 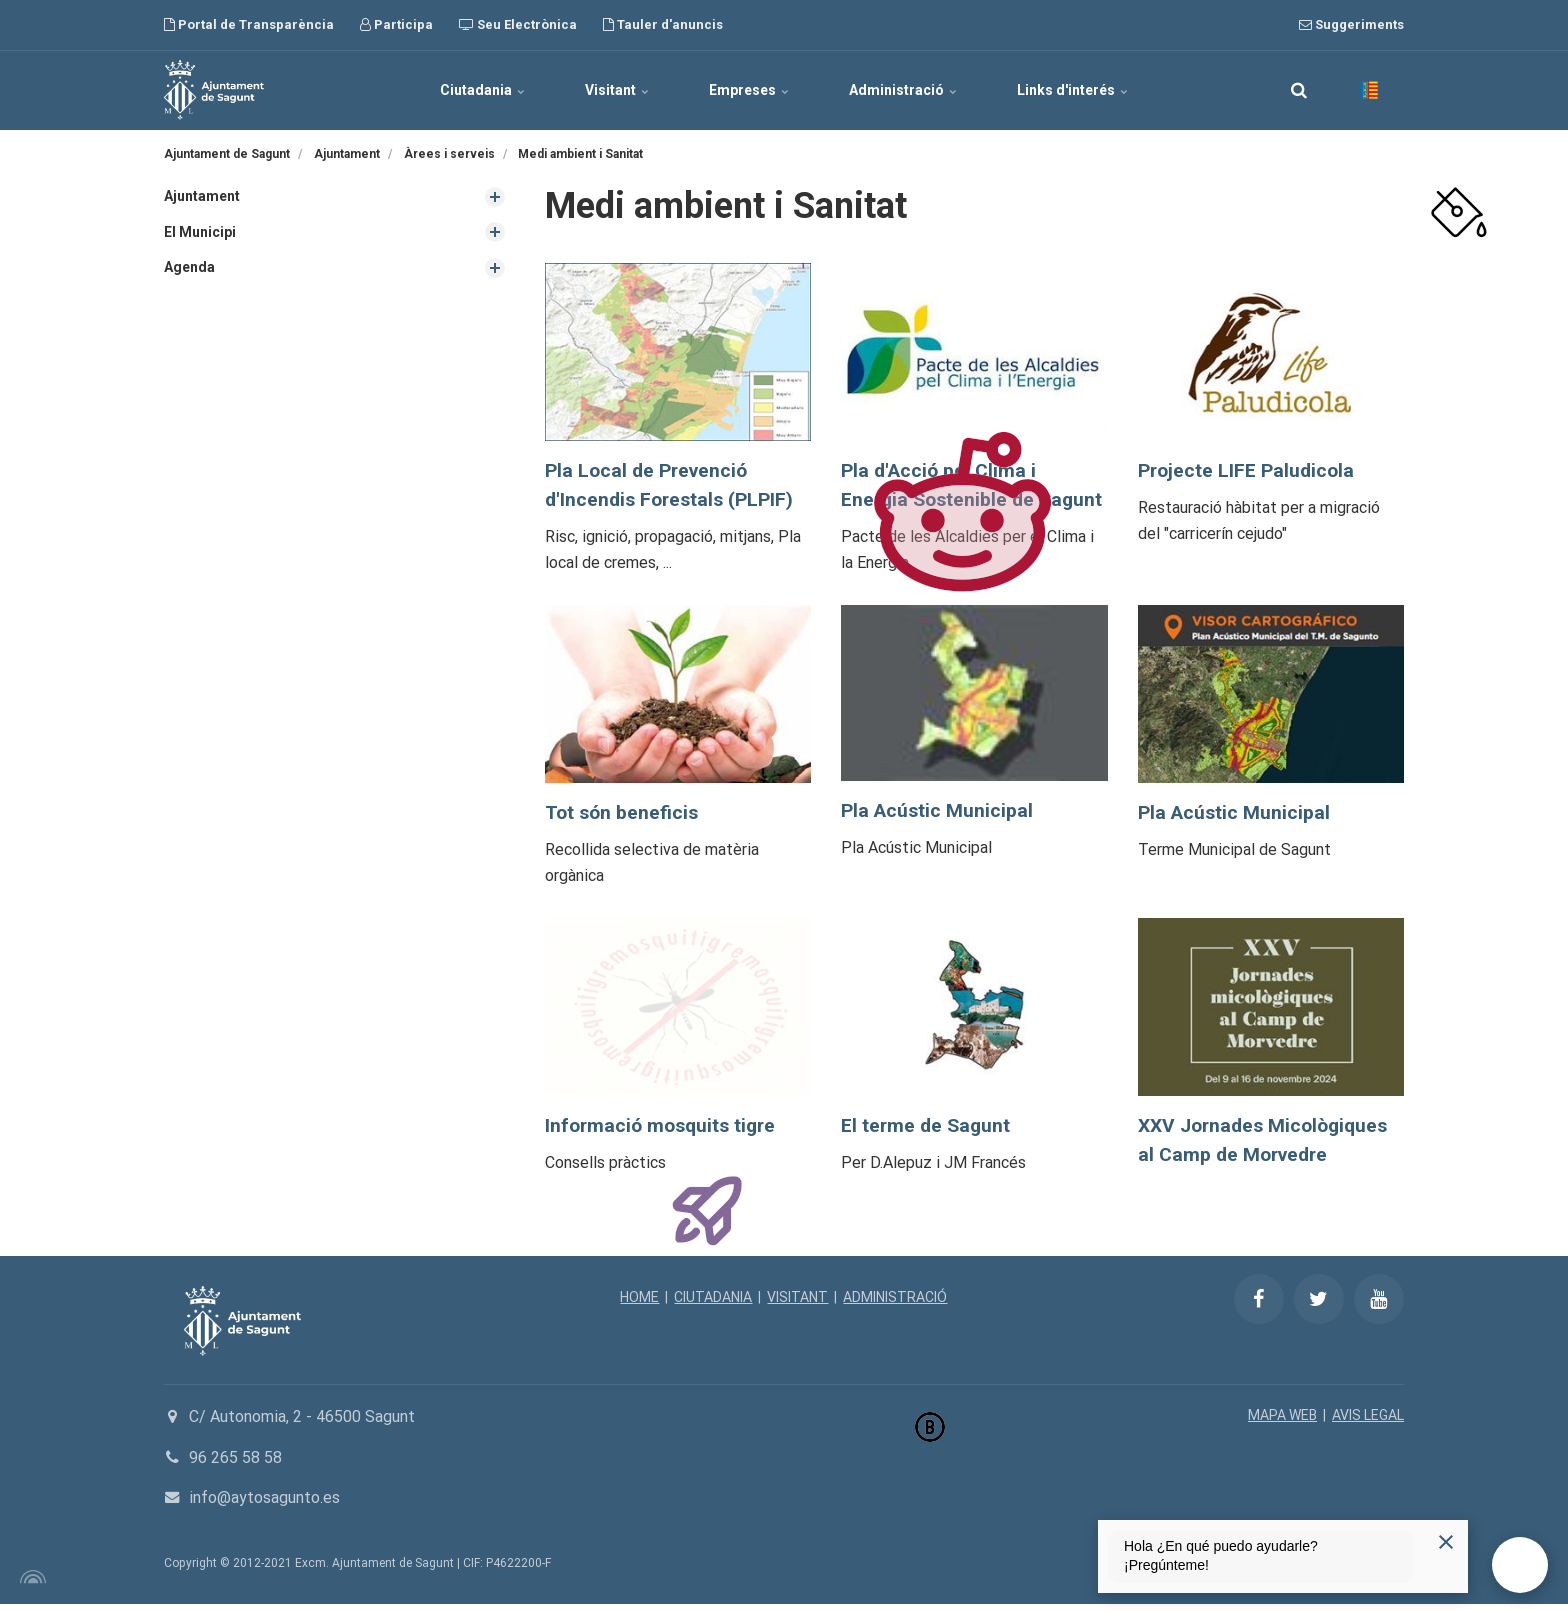 I want to click on launch or deploy a project, so click(x=708, y=1209).